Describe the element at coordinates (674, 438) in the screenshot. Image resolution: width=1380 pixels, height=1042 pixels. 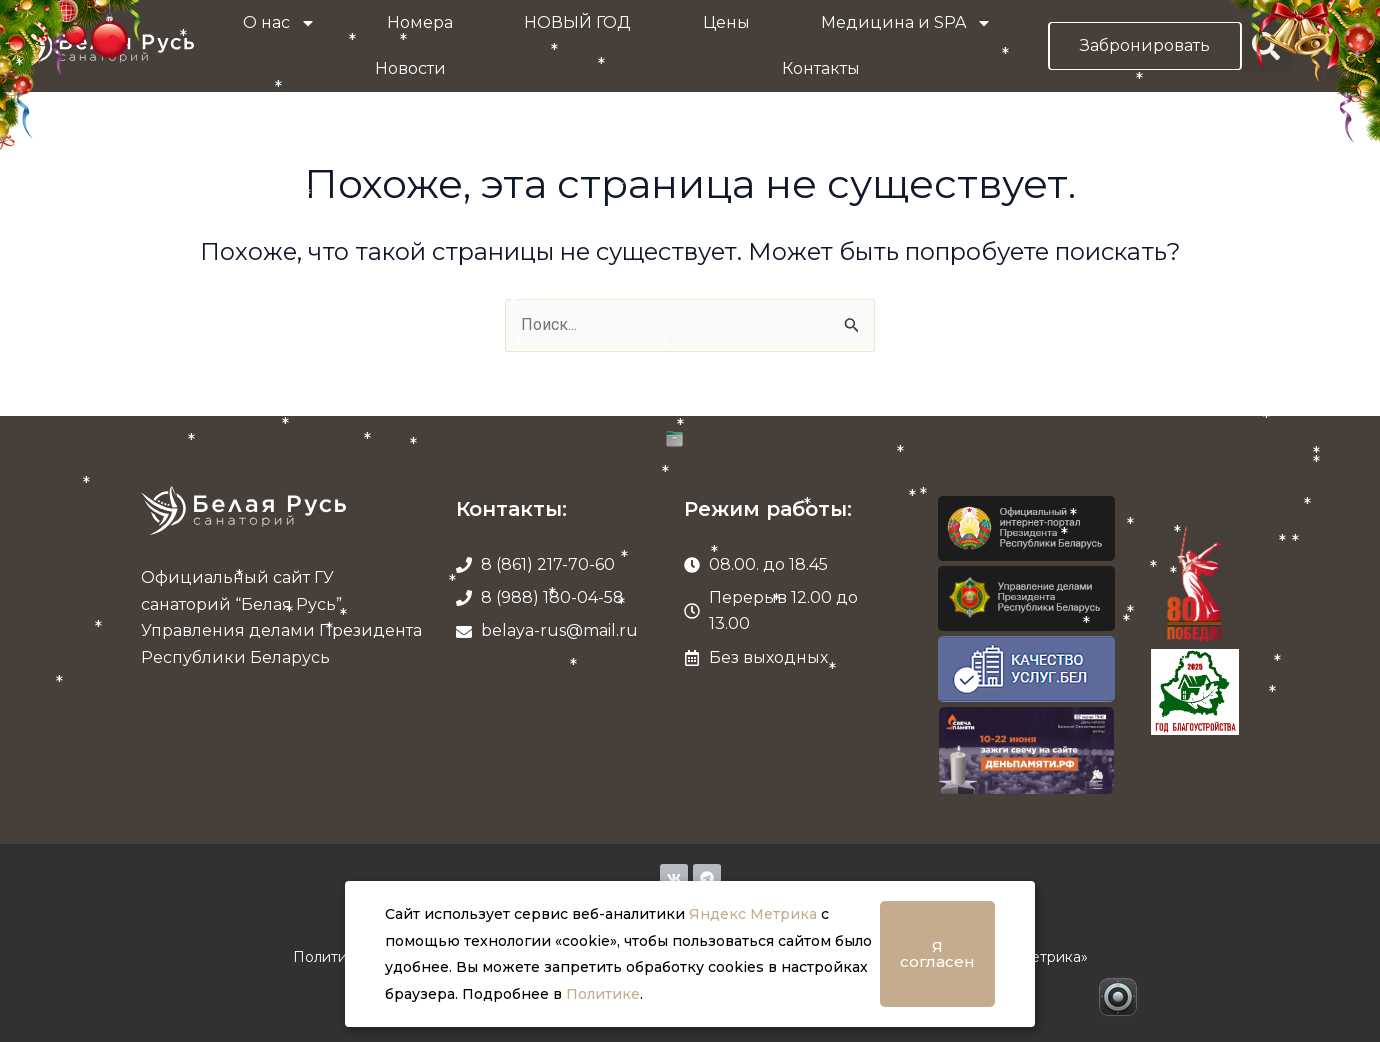
I see `open the file manager` at that location.